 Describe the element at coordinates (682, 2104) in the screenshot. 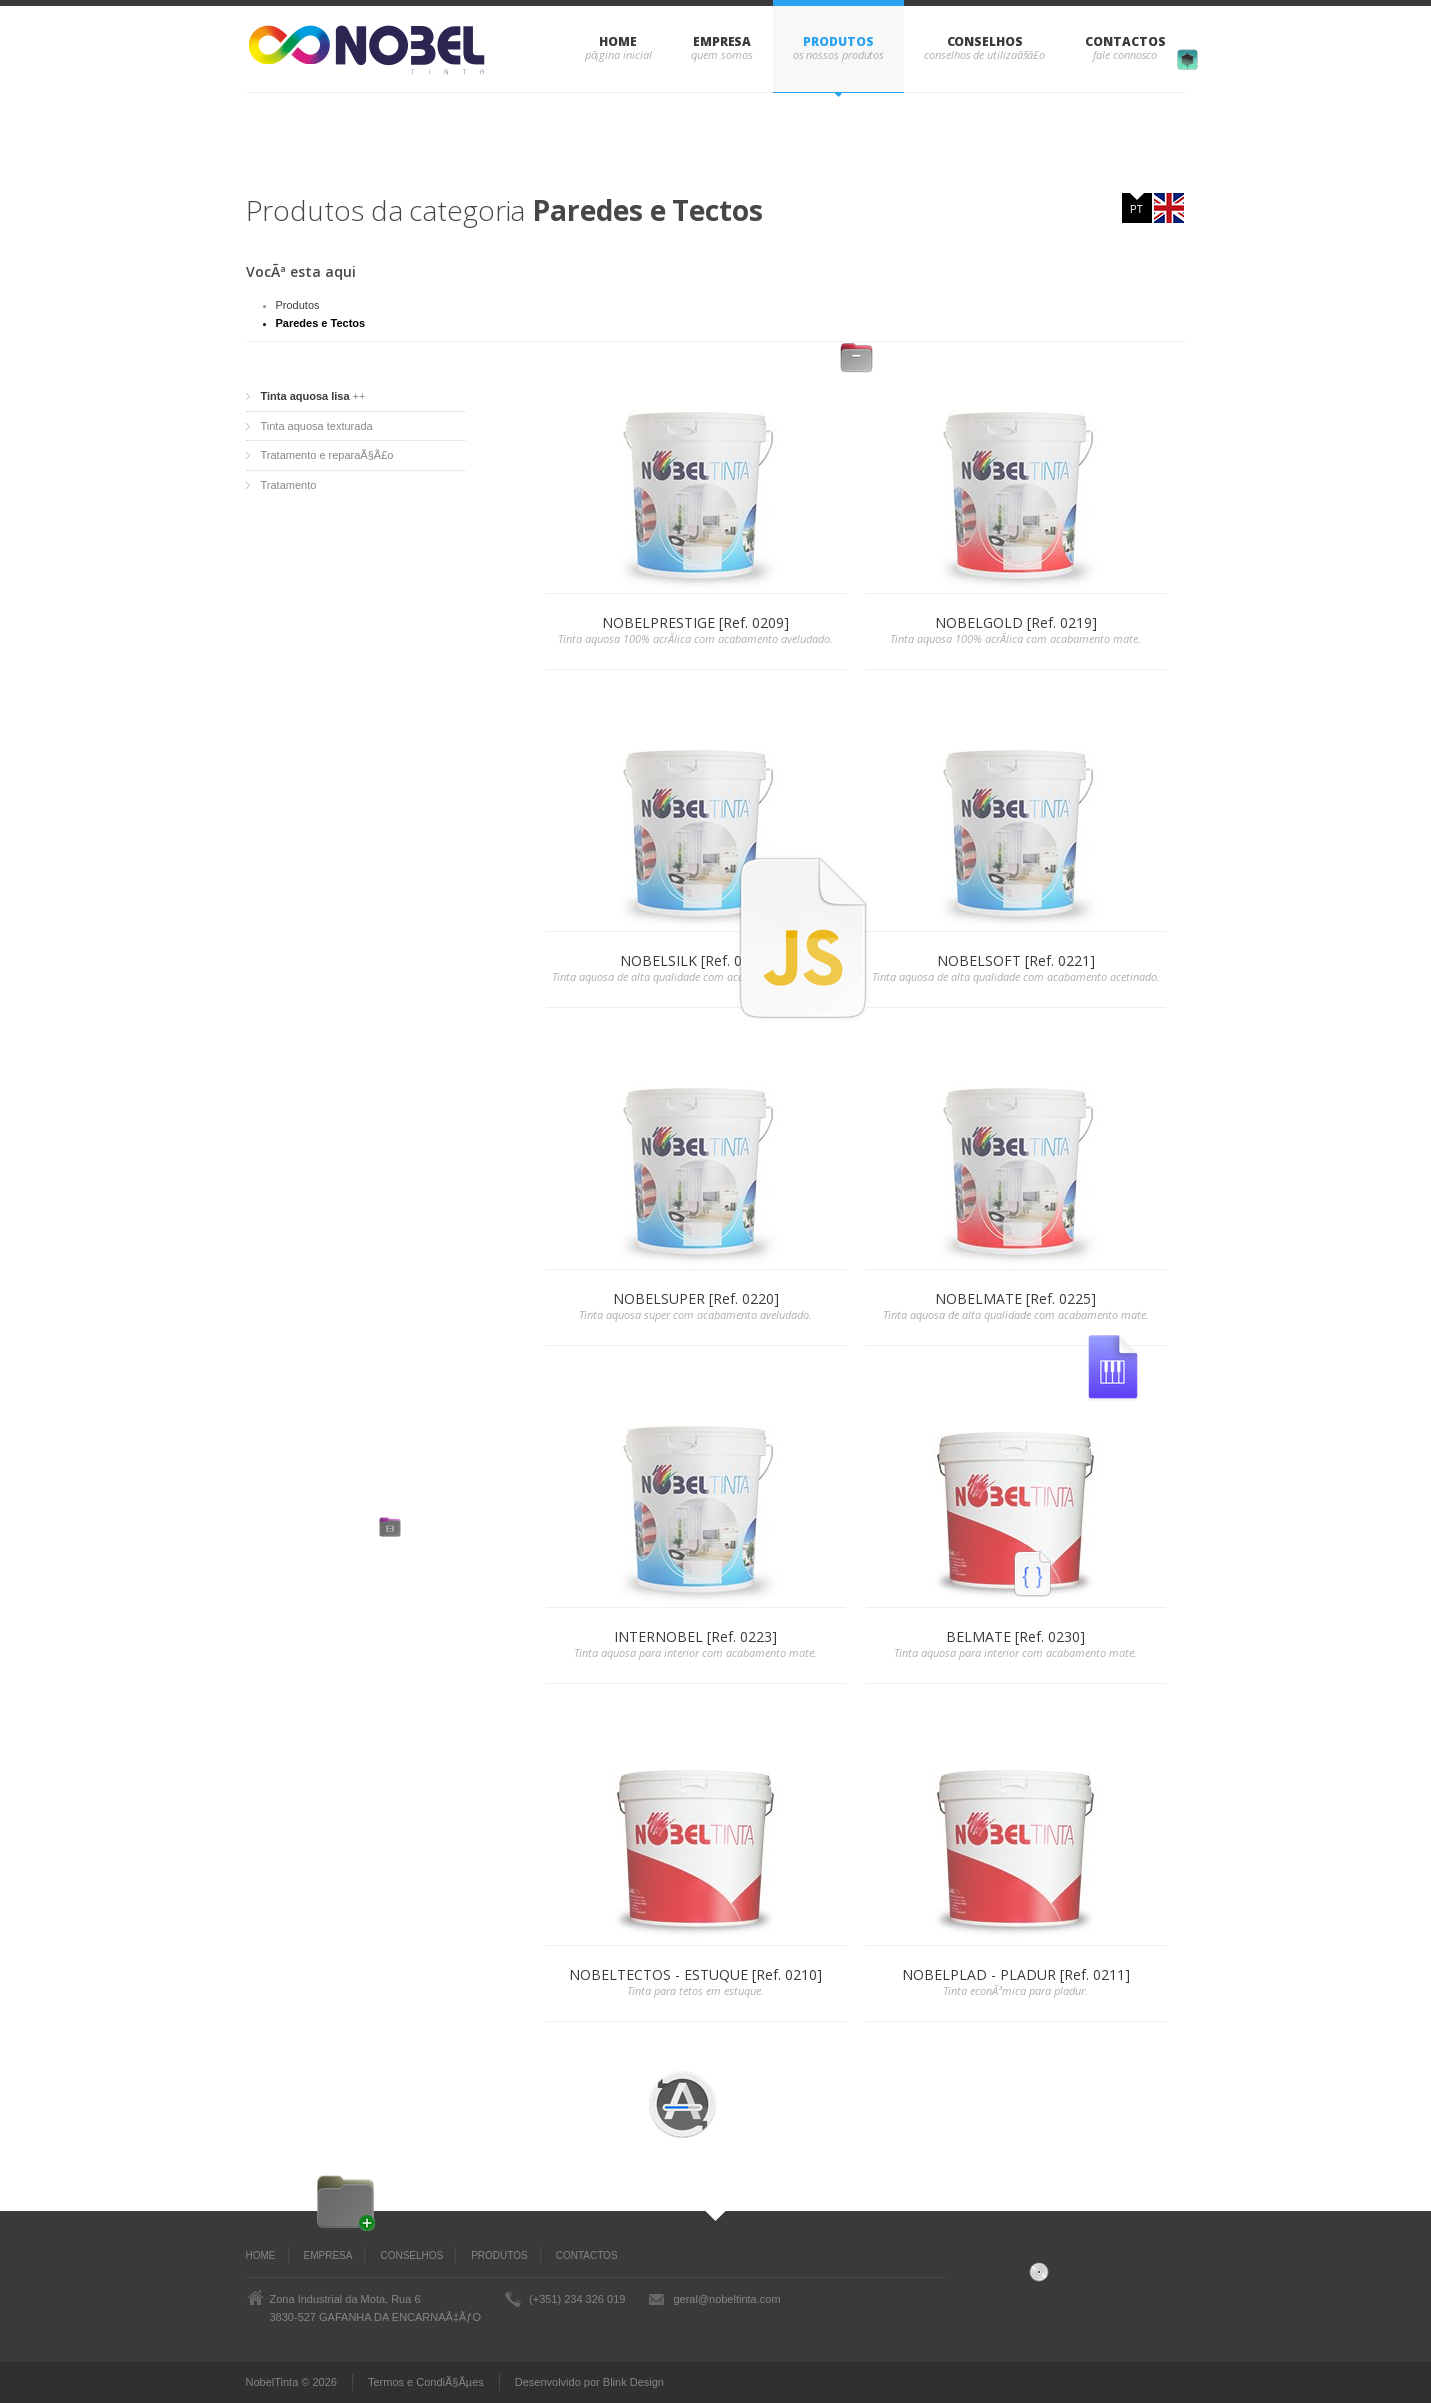

I see `open the software update manager` at that location.